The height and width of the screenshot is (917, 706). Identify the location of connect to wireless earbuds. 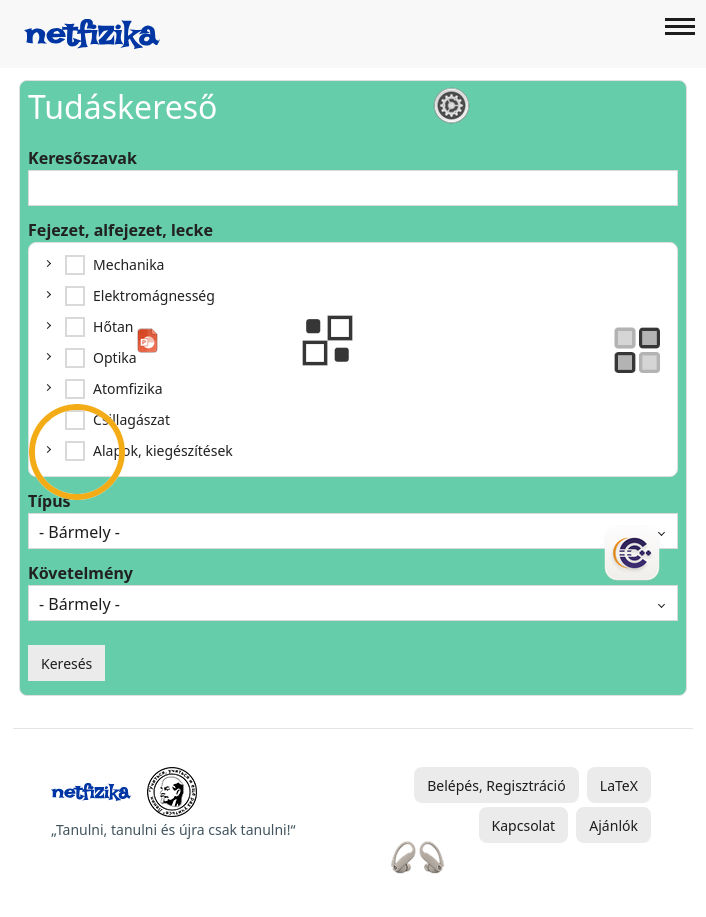
(417, 859).